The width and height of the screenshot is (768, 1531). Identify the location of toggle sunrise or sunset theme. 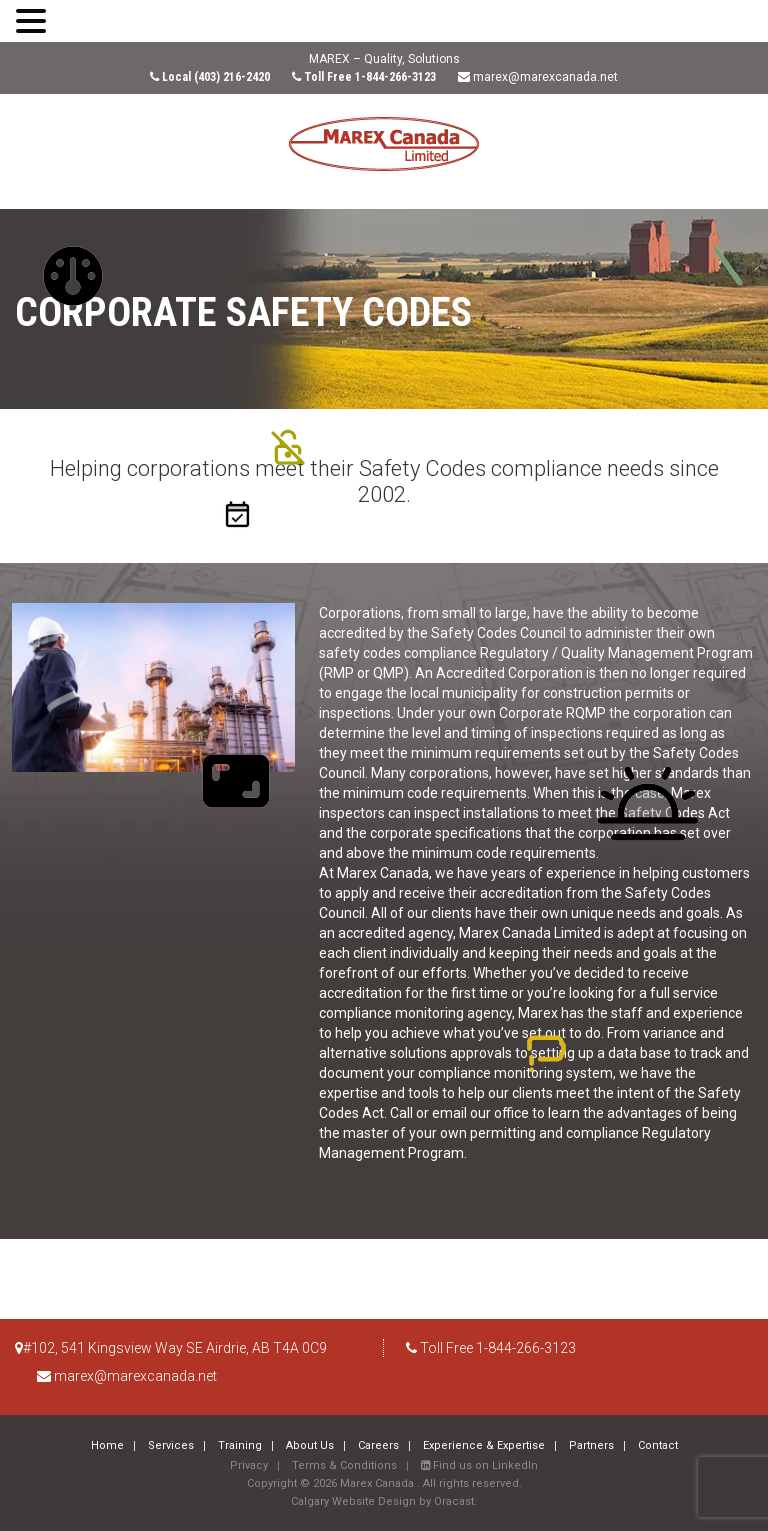
(648, 807).